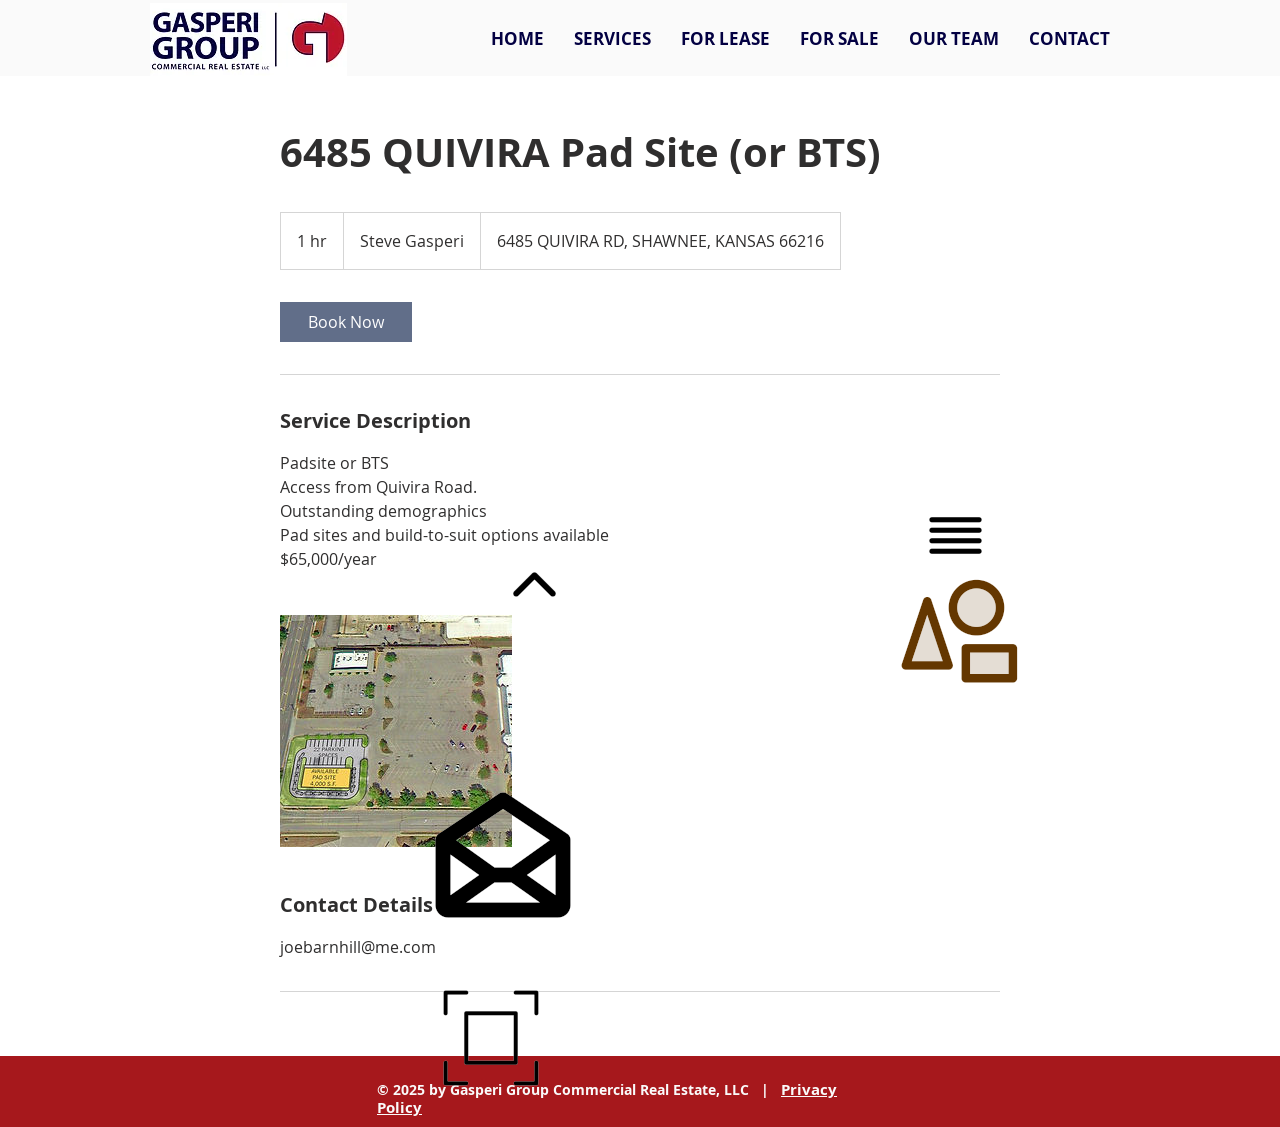 Image resolution: width=1280 pixels, height=1127 pixels. I want to click on justify text alignment, so click(955, 535).